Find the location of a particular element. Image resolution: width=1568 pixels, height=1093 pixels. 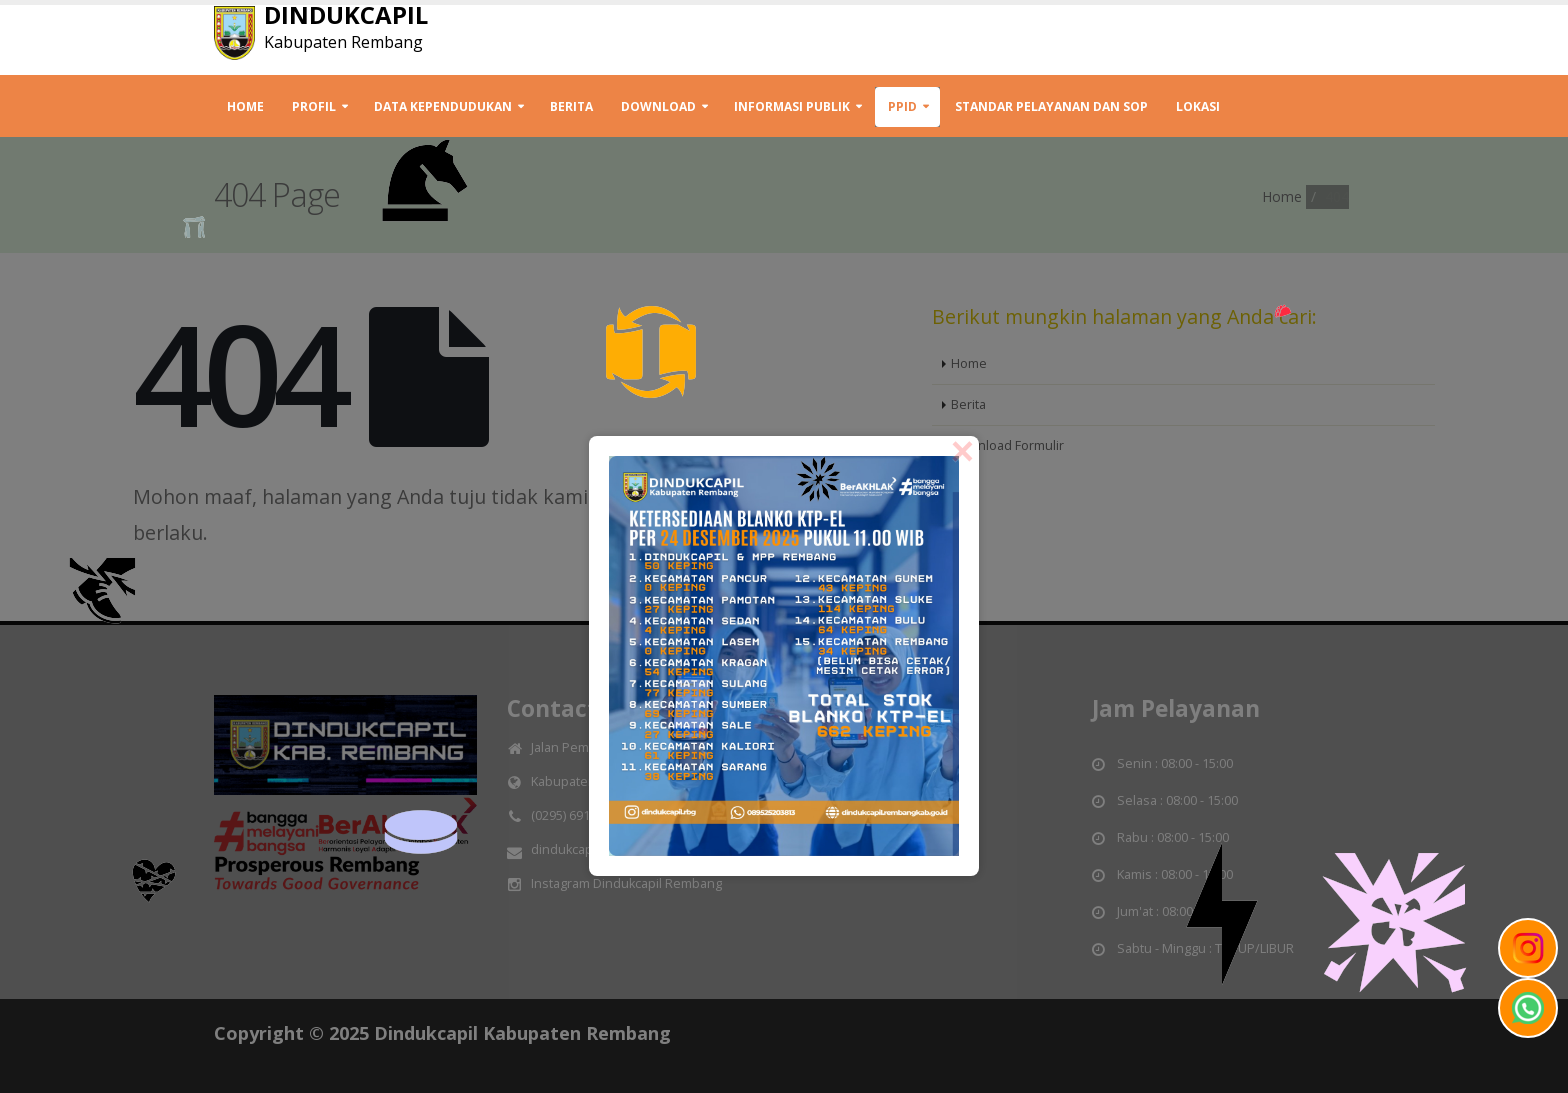

trigger an explosion or blast effect is located at coordinates (1393, 923).